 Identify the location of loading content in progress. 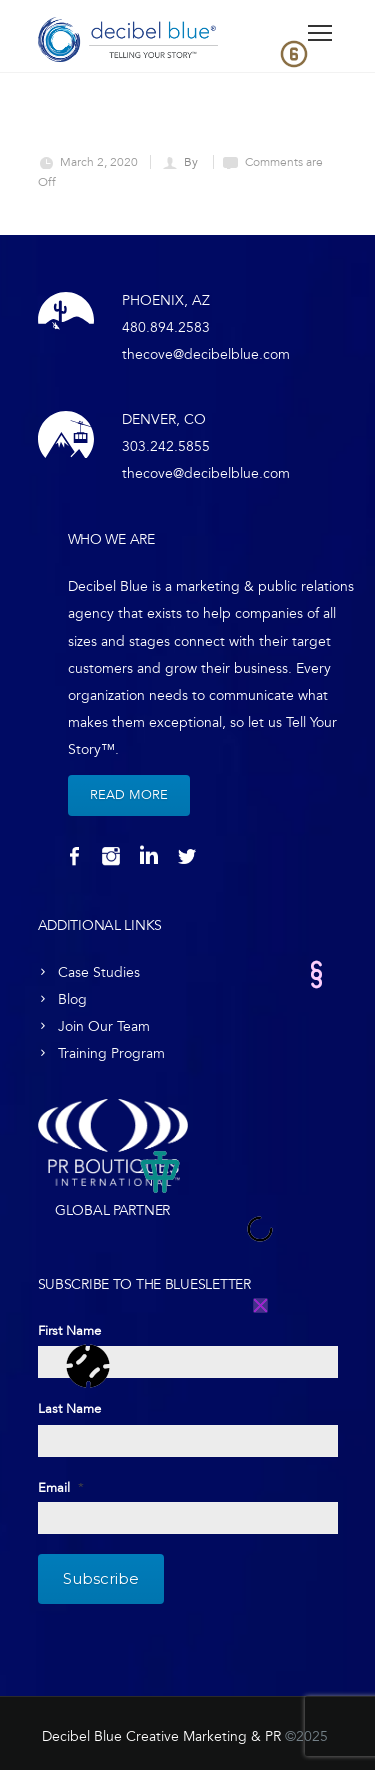
(260, 1229).